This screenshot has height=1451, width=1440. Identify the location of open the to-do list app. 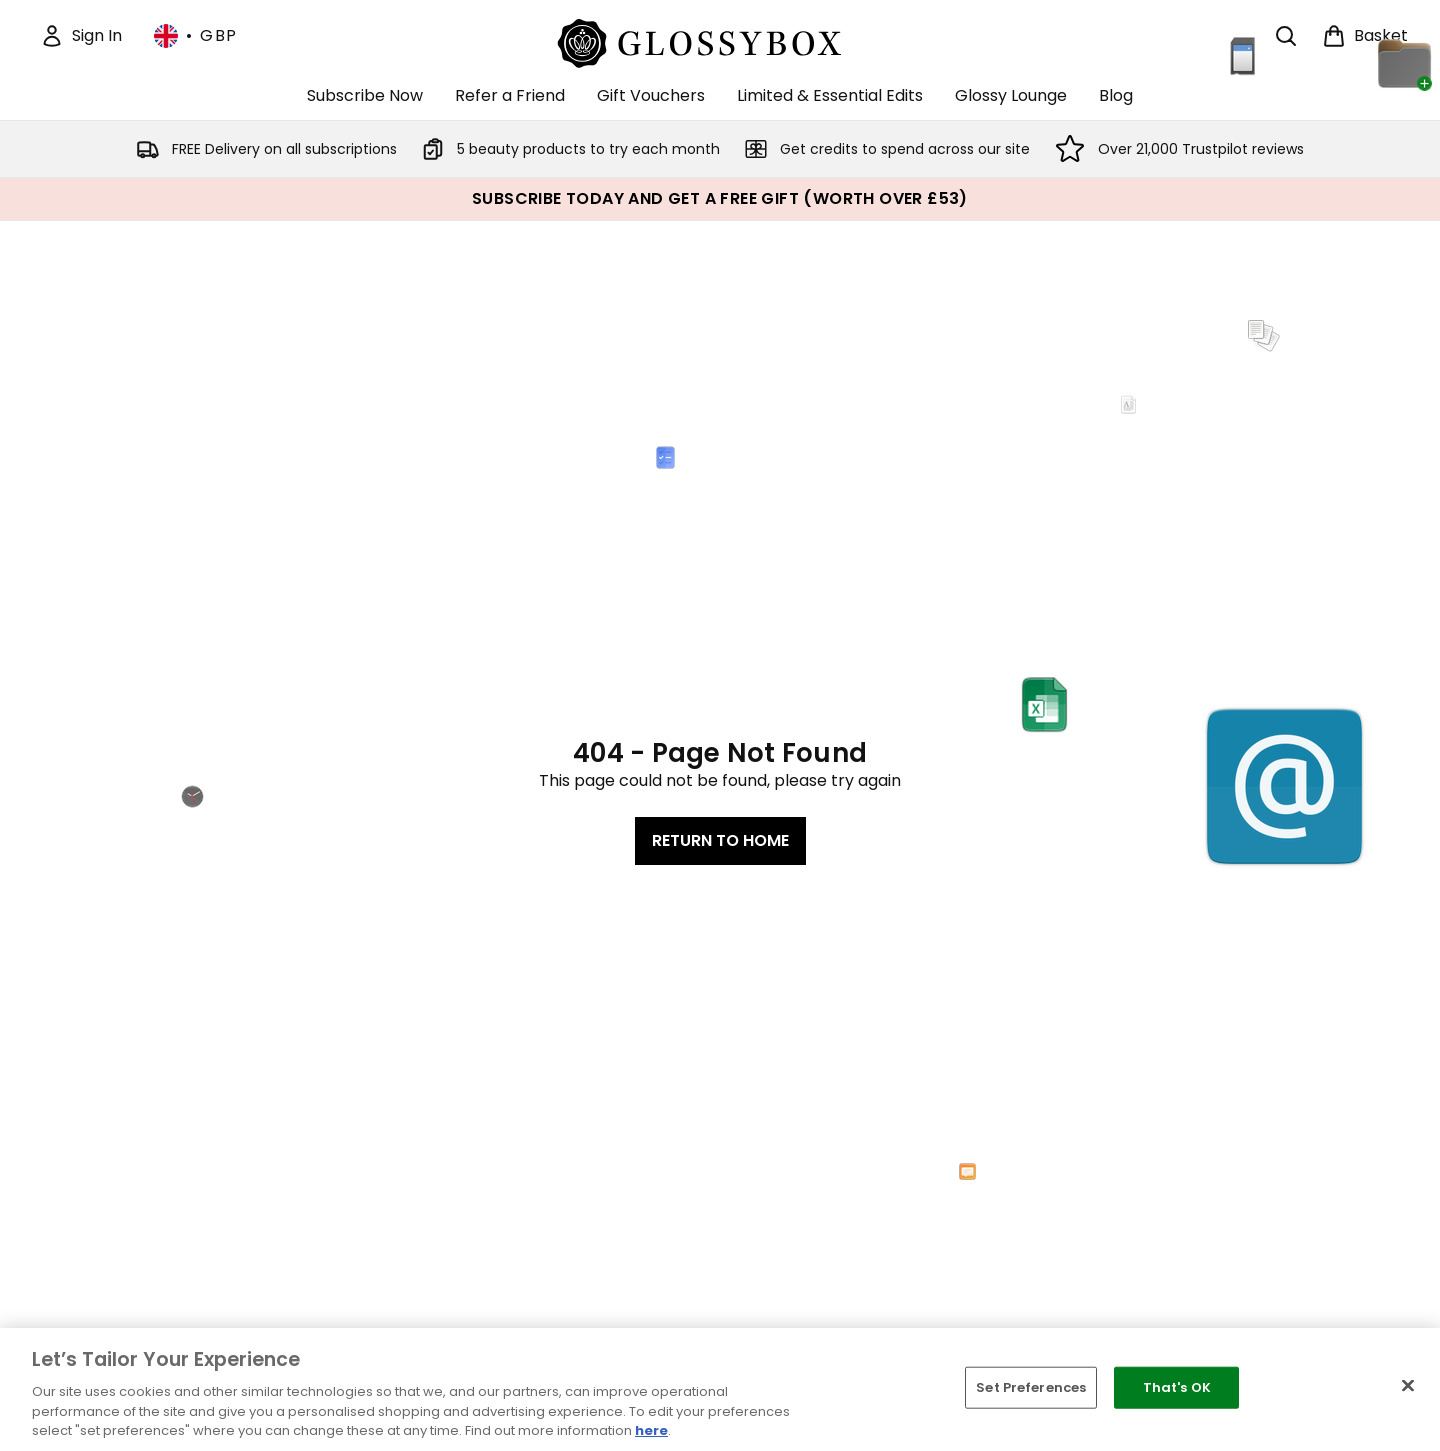
(665, 457).